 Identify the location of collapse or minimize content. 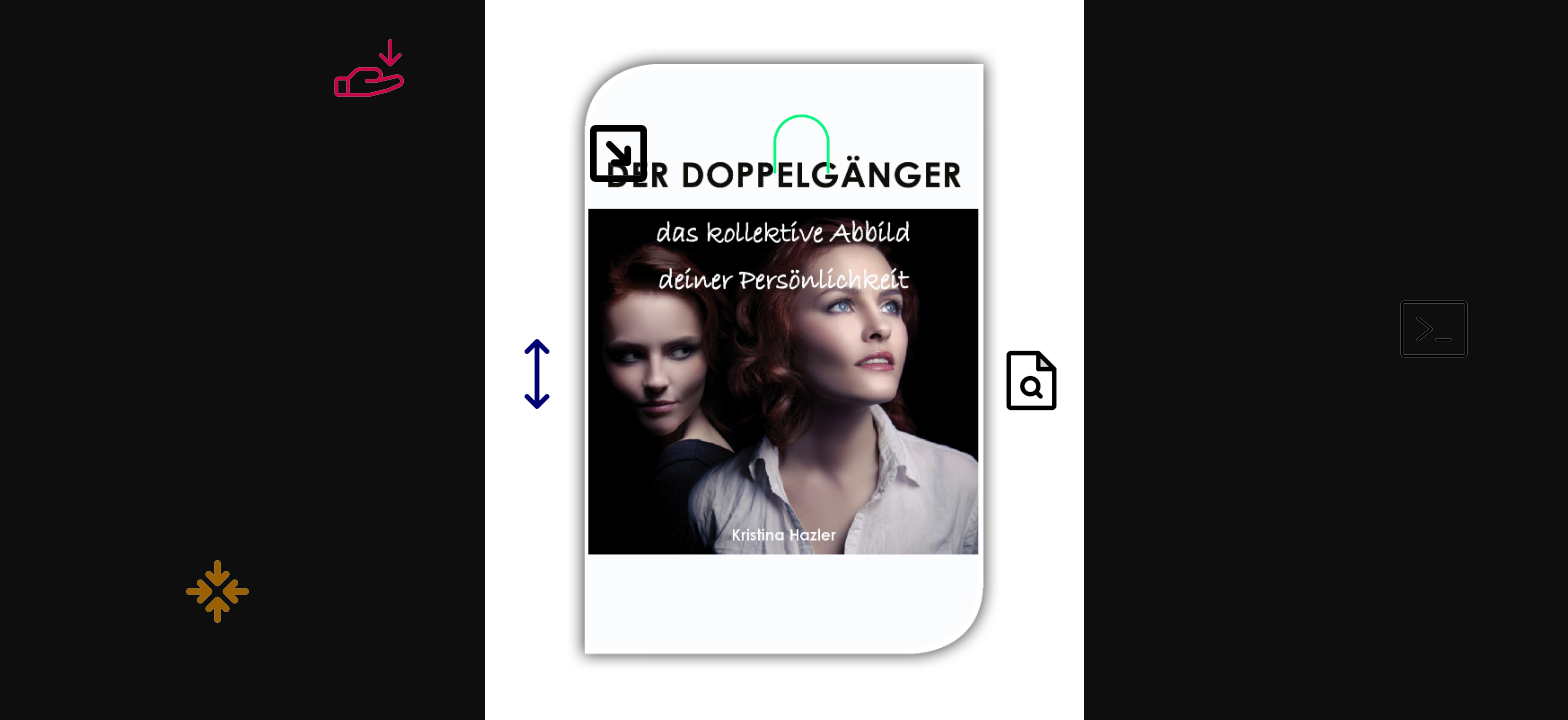
(217, 591).